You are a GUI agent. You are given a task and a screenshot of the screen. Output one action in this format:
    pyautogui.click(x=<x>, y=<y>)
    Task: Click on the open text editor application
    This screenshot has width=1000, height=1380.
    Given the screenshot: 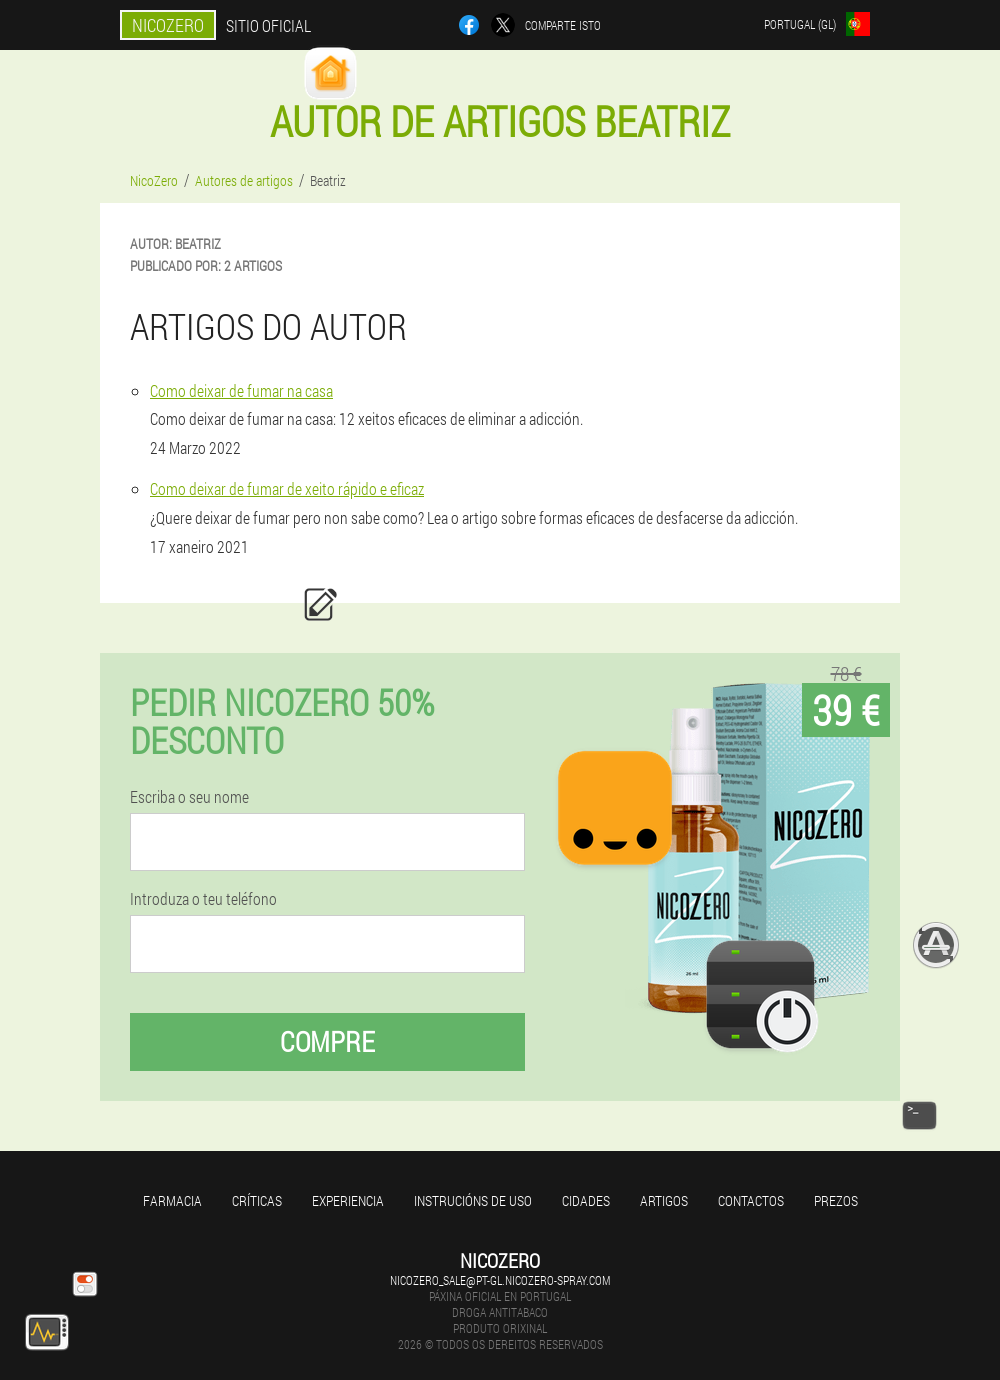 What is the action you would take?
    pyautogui.click(x=318, y=604)
    